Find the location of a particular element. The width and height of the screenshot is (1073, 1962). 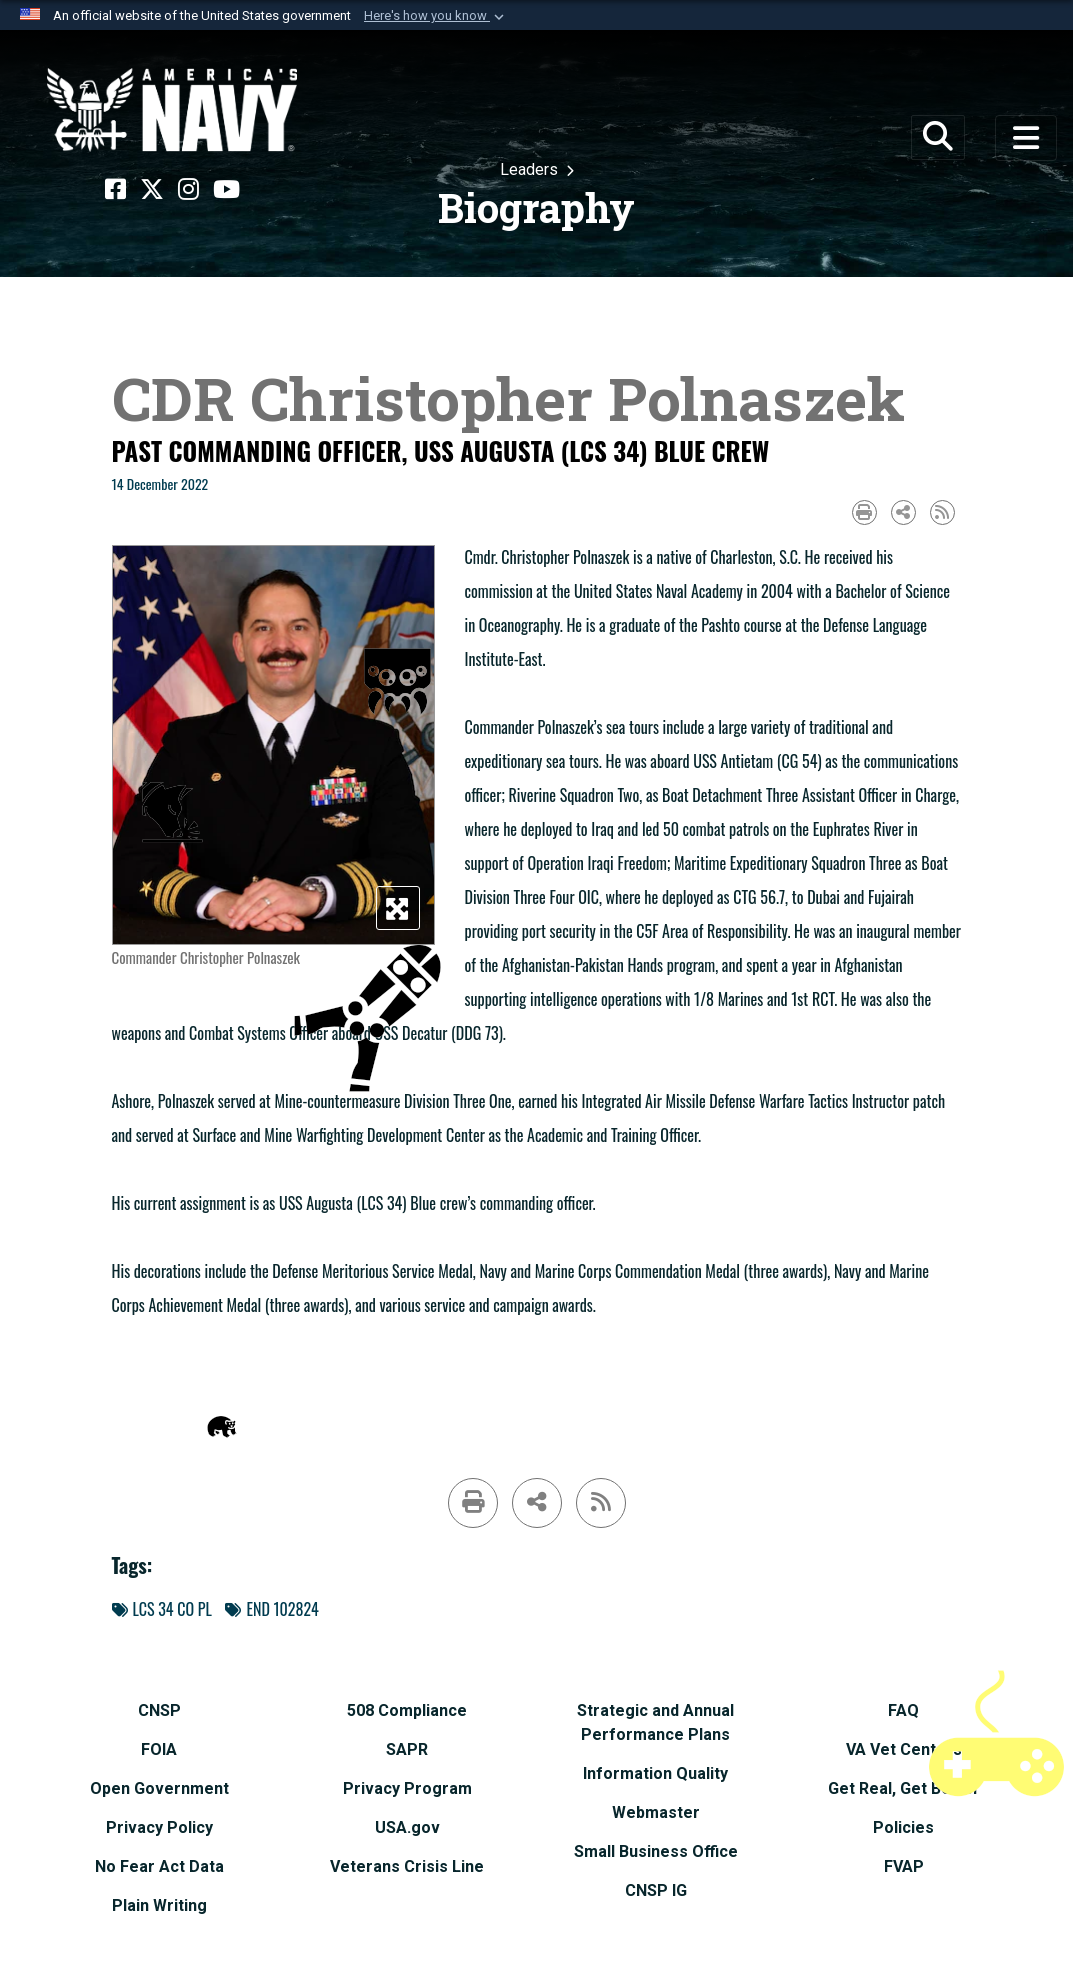

search or track feature using scent detection is located at coordinates (172, 812).